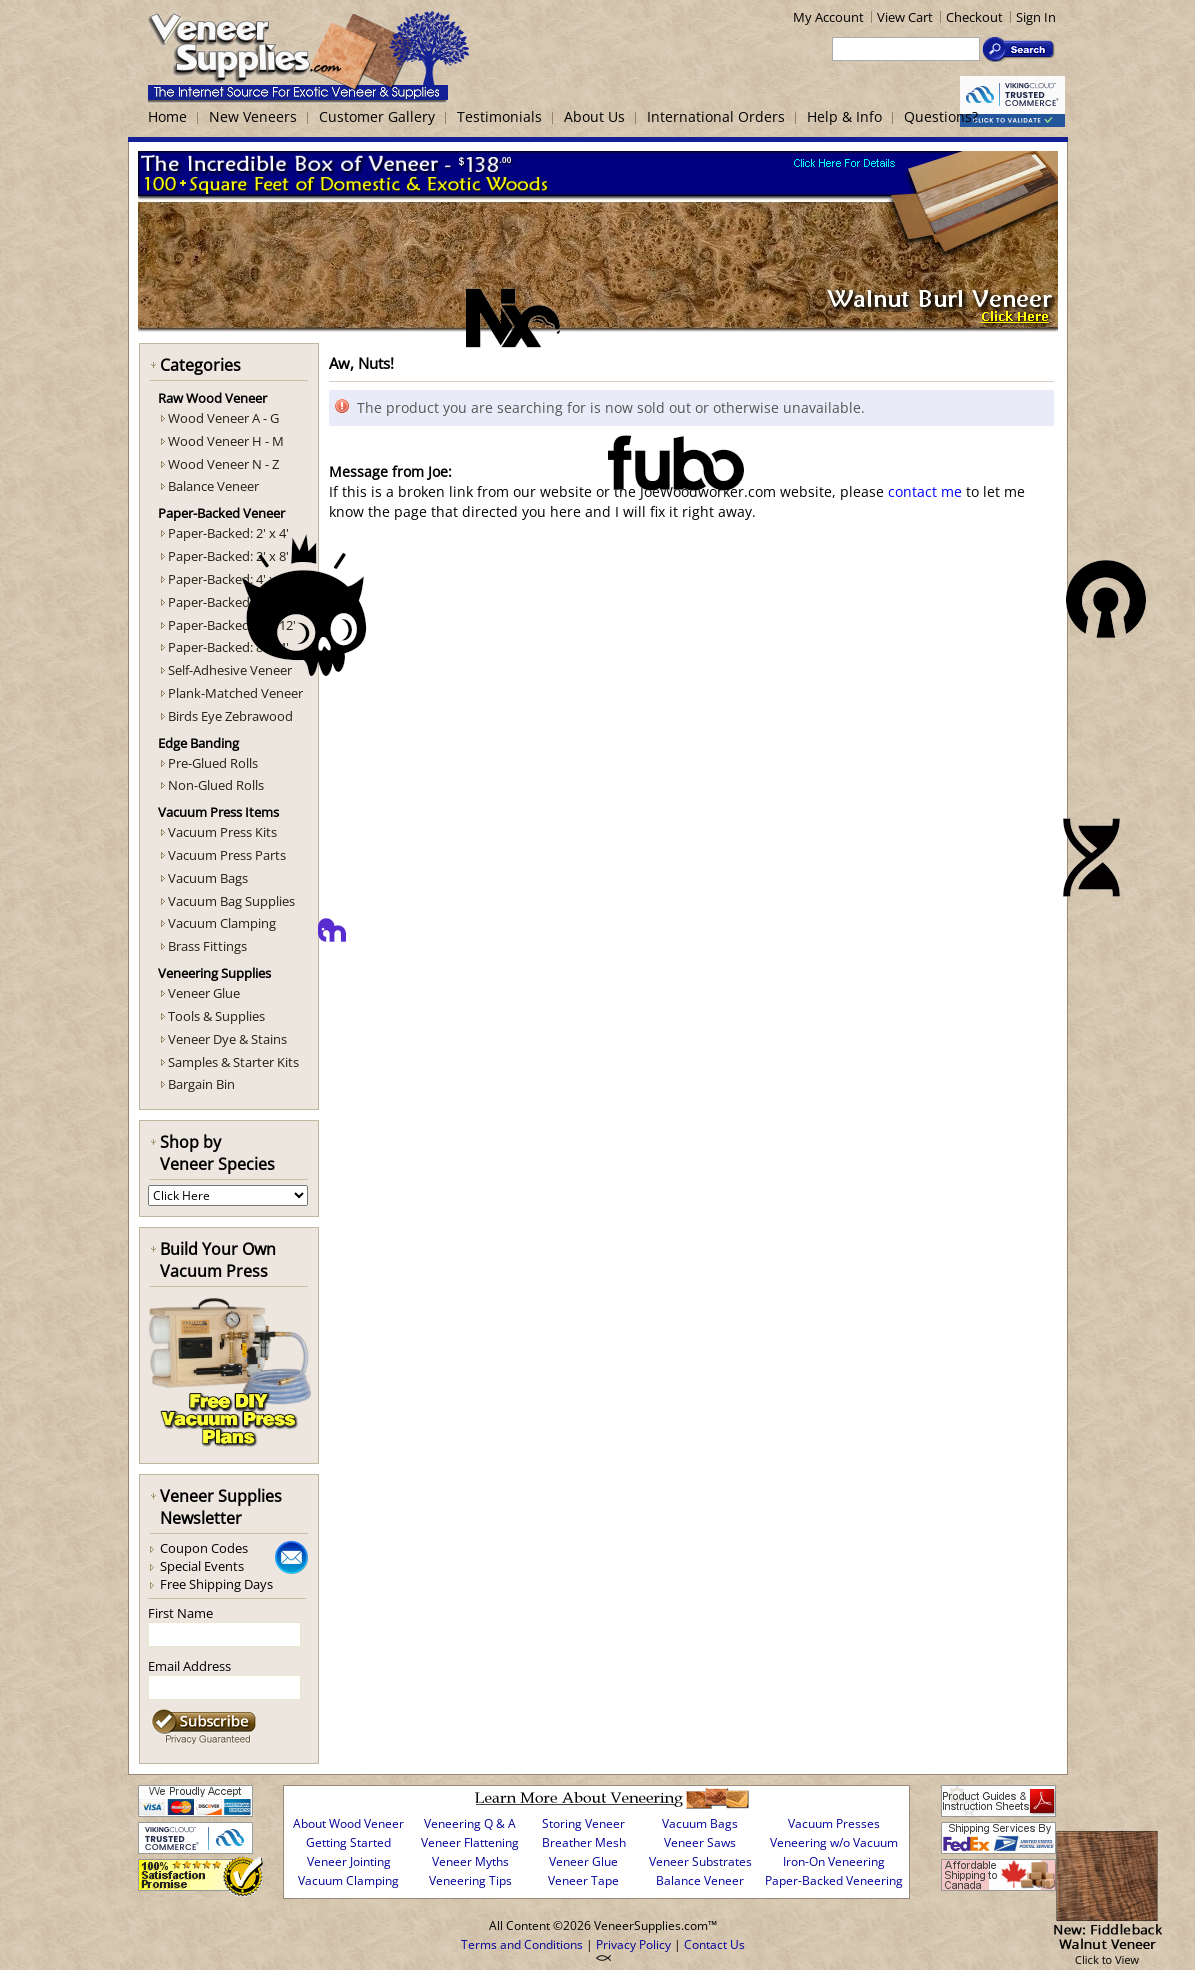  I want to click on migadu email hosting service logo, so click(332, 930).